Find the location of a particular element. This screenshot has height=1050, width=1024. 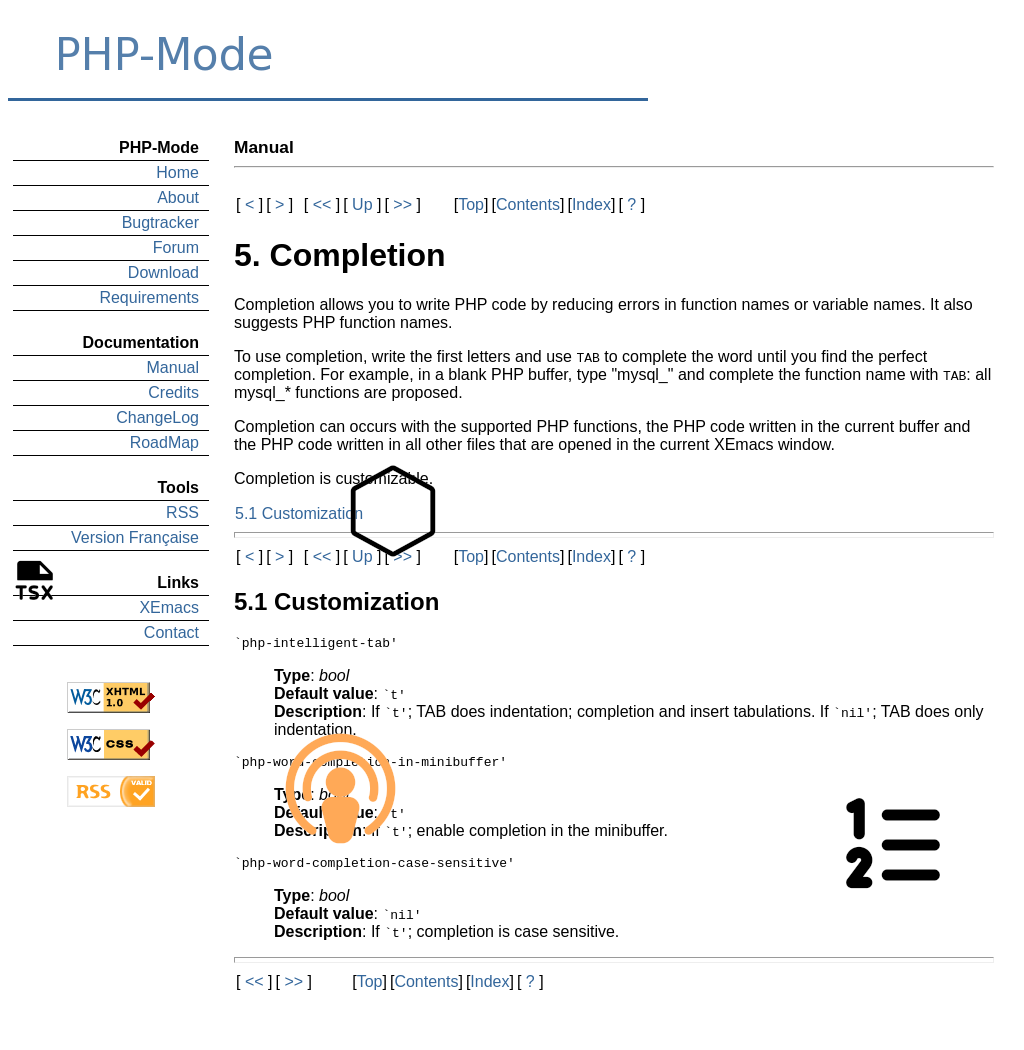

create a numbered list is located at coordinates (893, 845).